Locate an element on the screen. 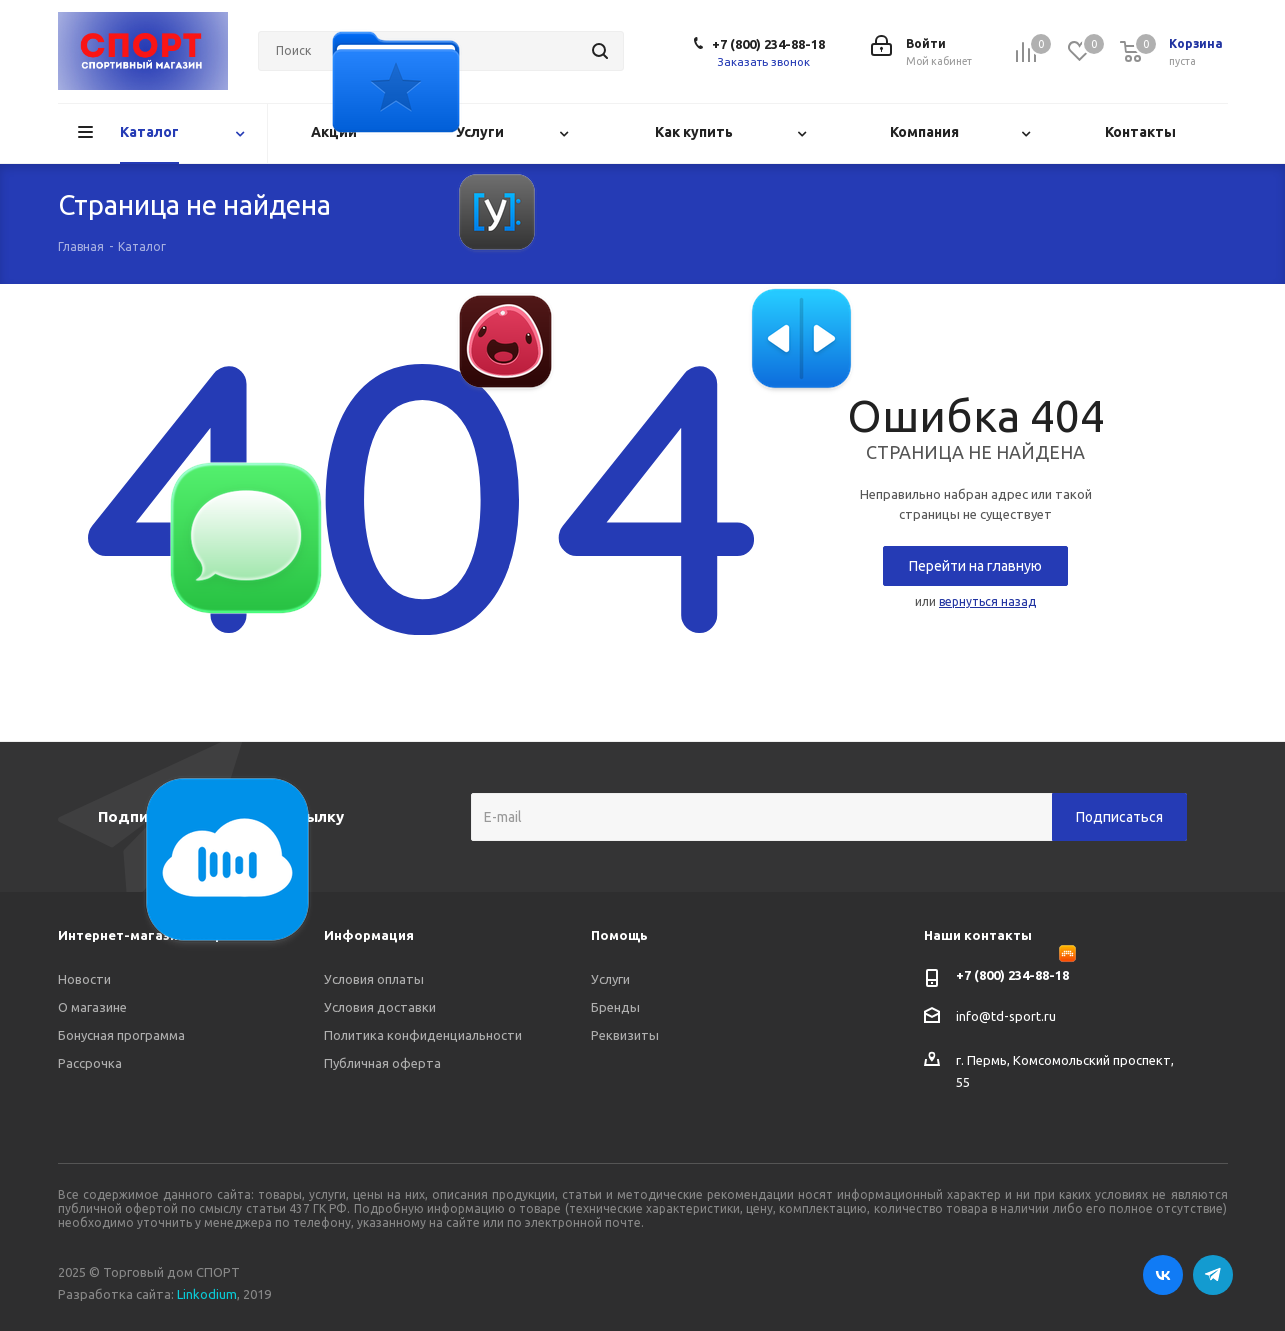 The width and height of the screenshot is (1285, 1331). xfce panel separator settings is located at coordinates (801, 338).